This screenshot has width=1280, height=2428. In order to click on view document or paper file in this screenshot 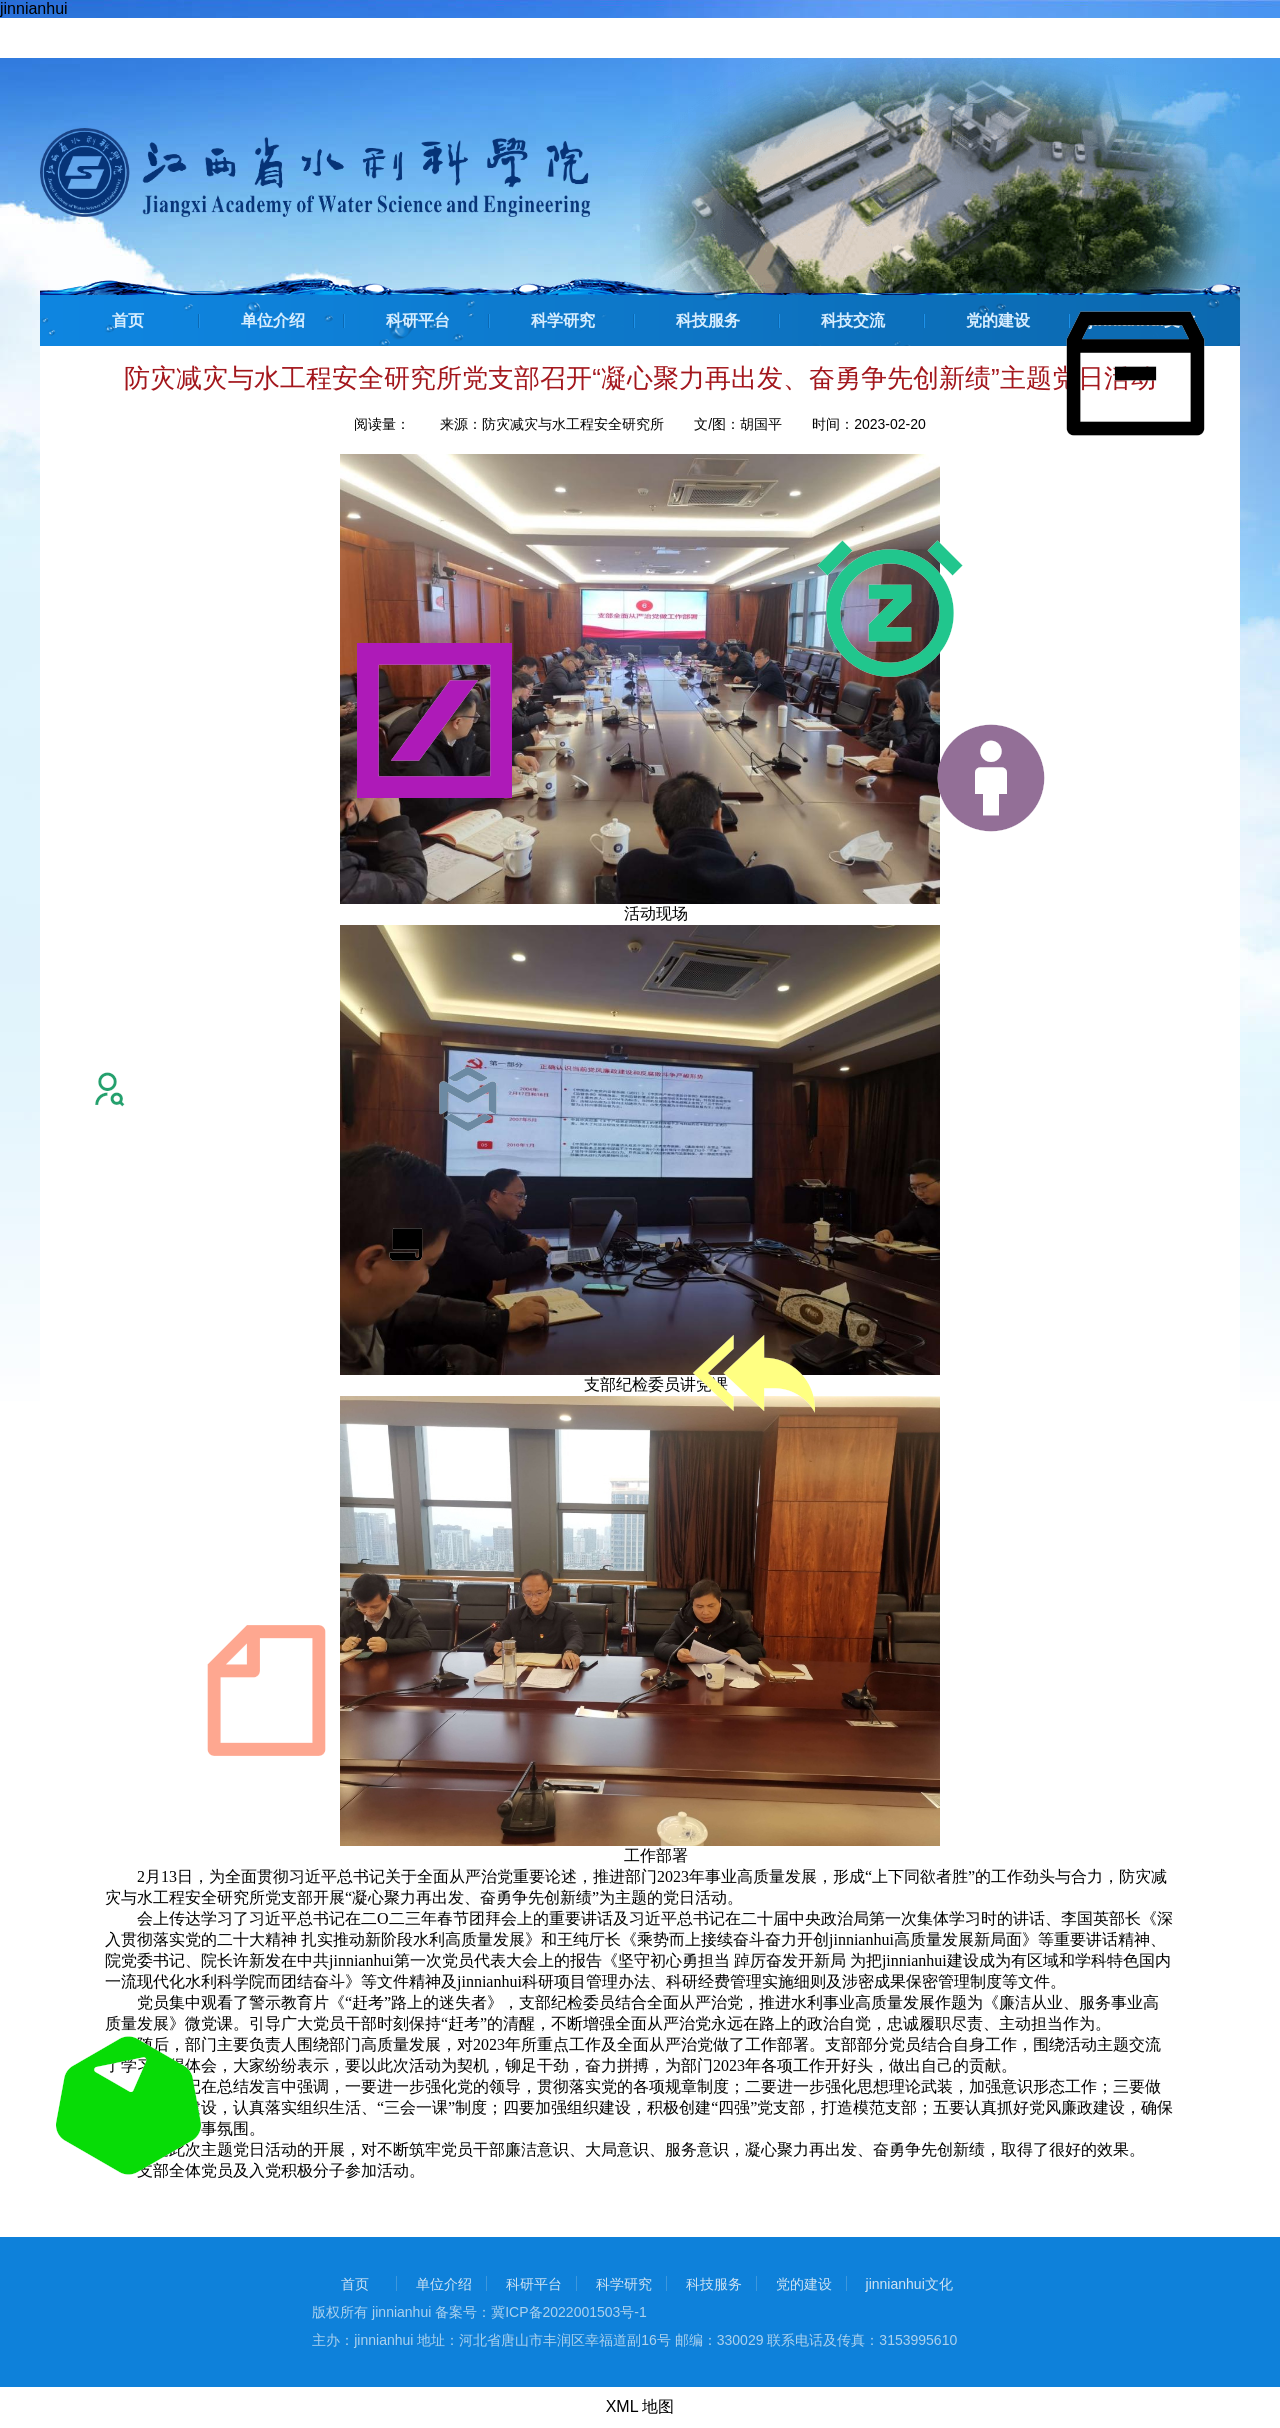, I will do `click(407, 1244)`.